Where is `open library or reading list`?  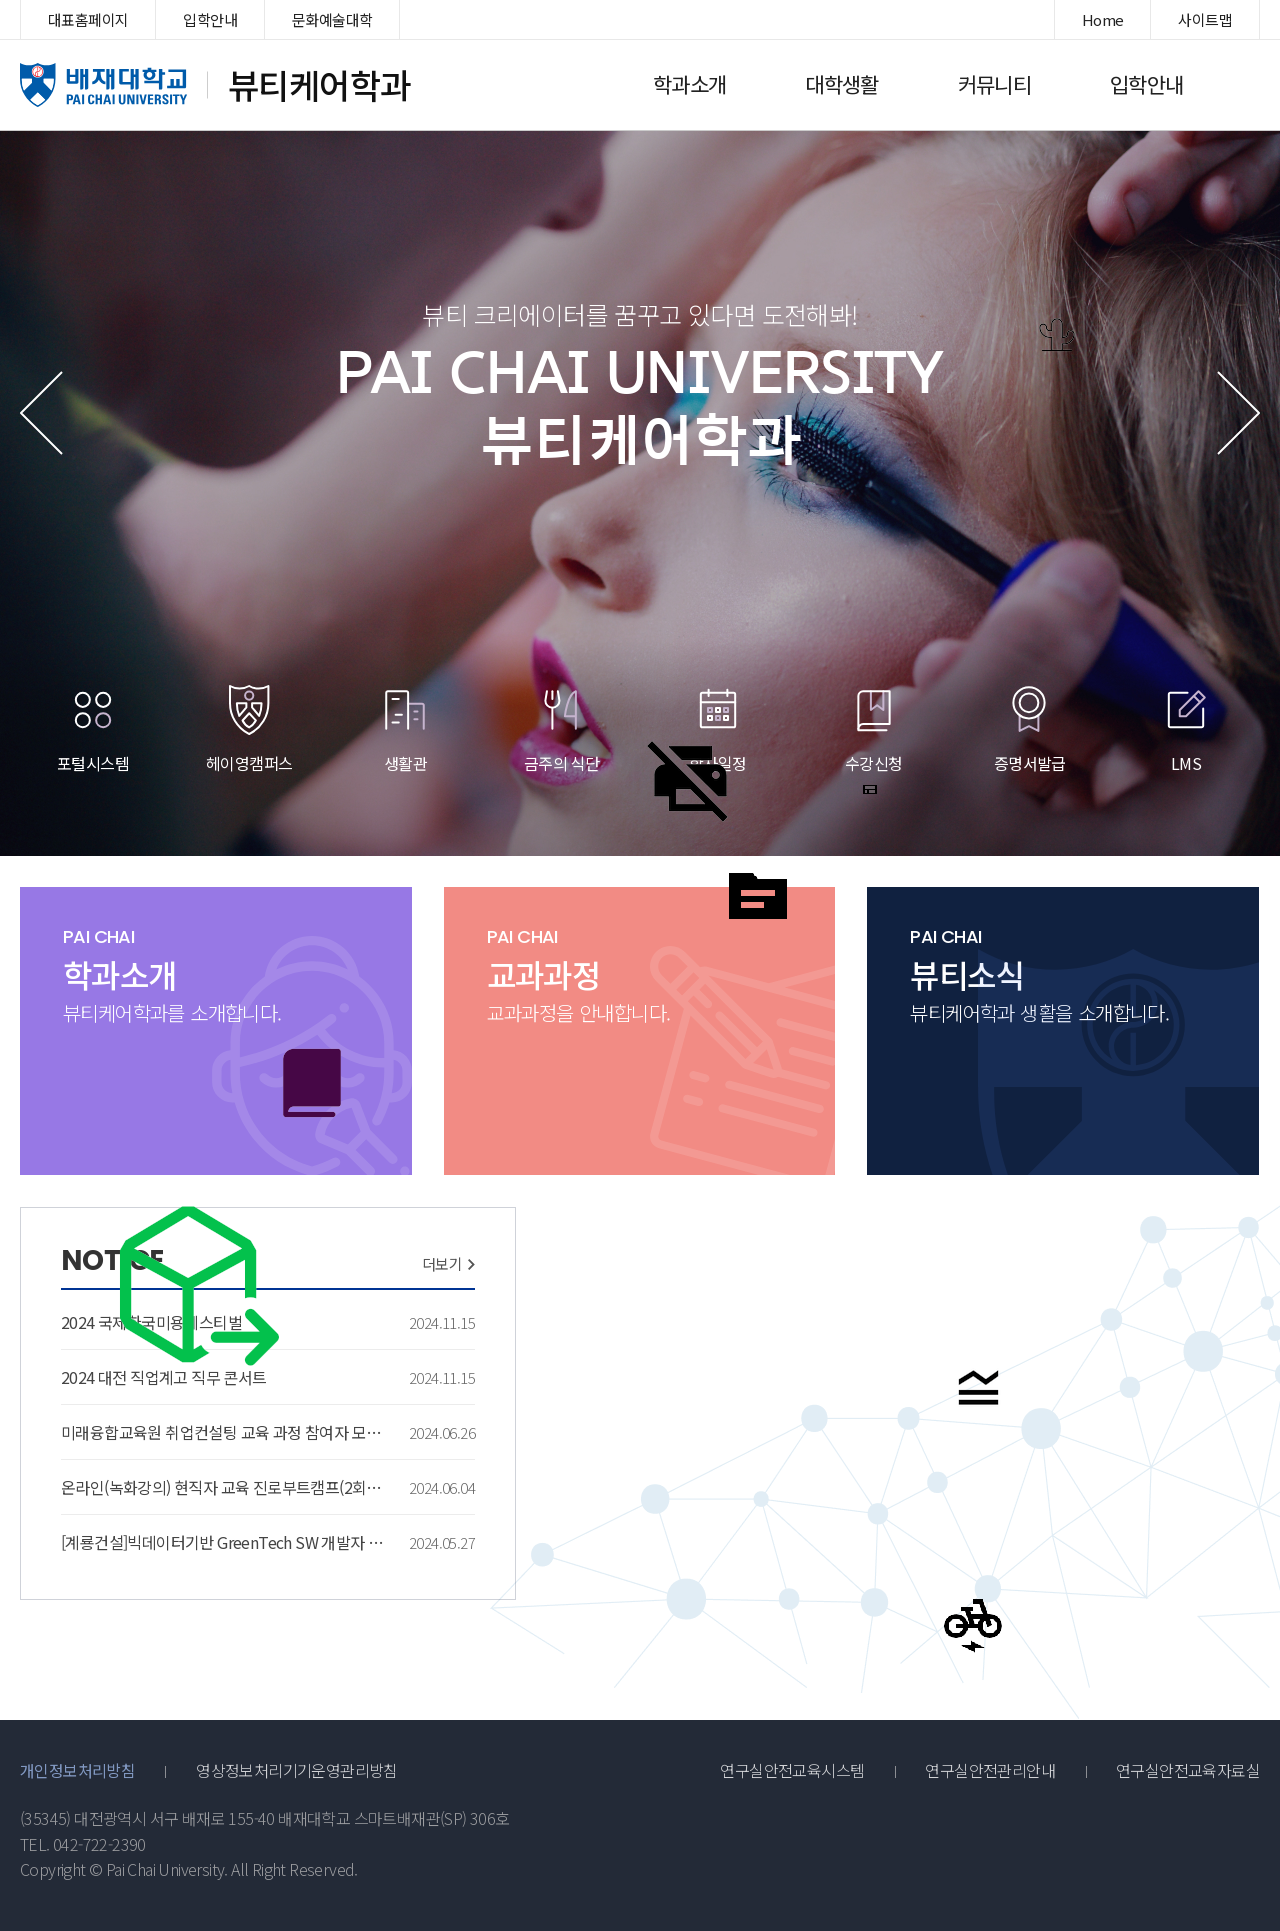 open library or reading list is located at coordinates (312, 1083).